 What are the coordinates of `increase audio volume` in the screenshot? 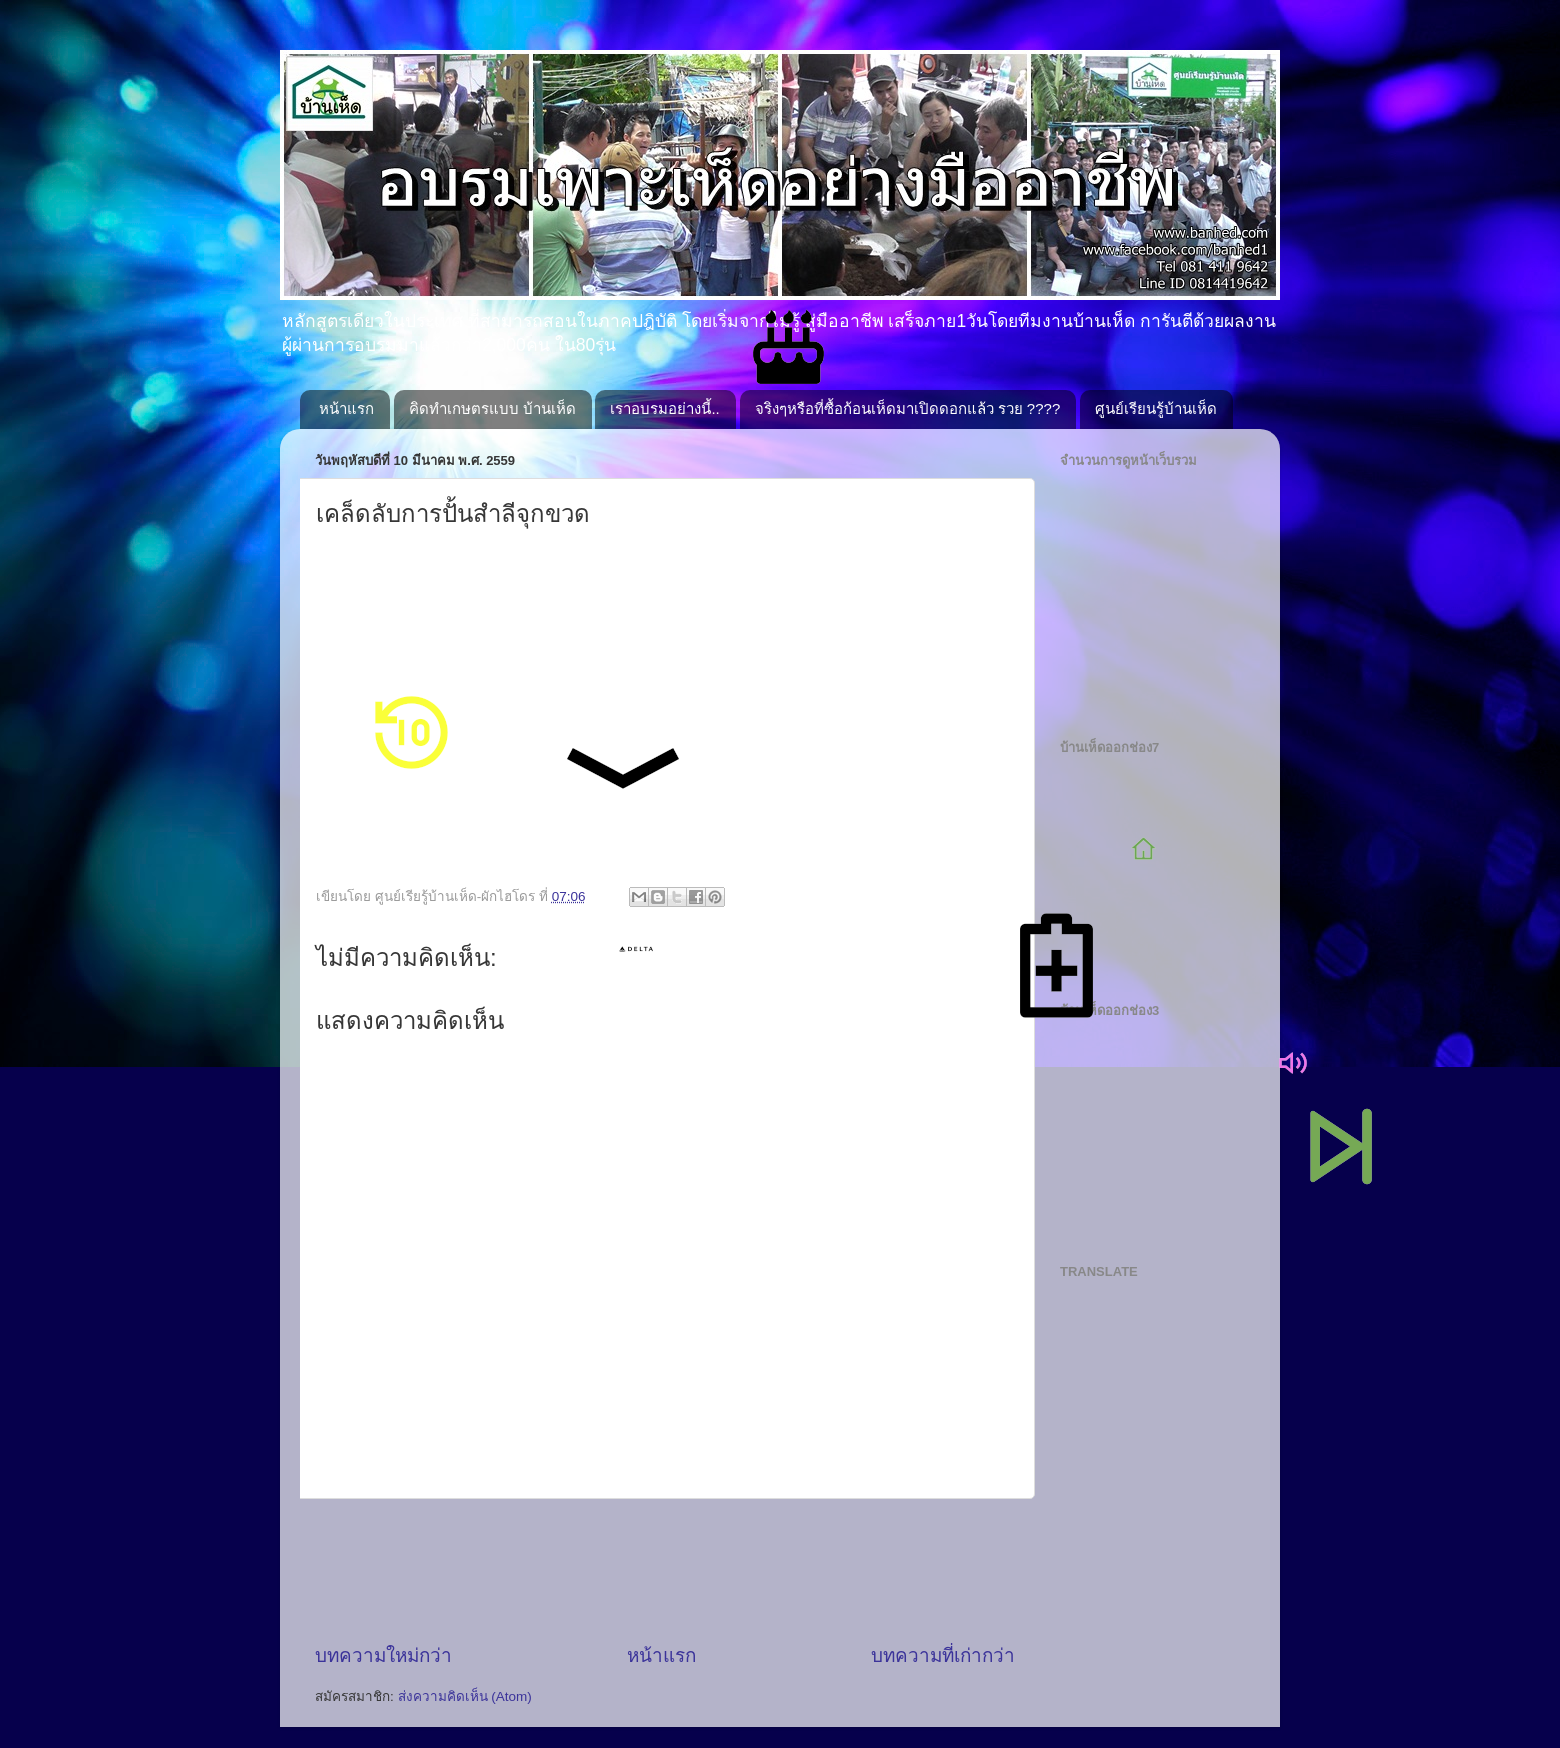 It's located at (1293, 1063).